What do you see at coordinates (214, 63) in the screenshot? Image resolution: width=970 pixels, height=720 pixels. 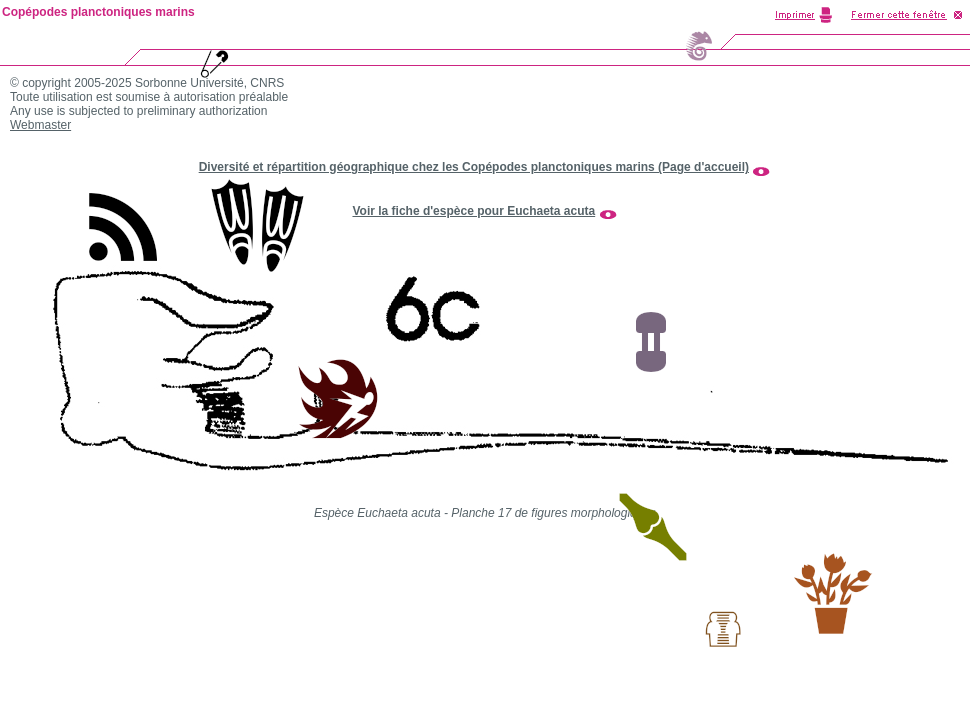 I see `safety pin tool or fastening option` at bounding box center [214, 63].